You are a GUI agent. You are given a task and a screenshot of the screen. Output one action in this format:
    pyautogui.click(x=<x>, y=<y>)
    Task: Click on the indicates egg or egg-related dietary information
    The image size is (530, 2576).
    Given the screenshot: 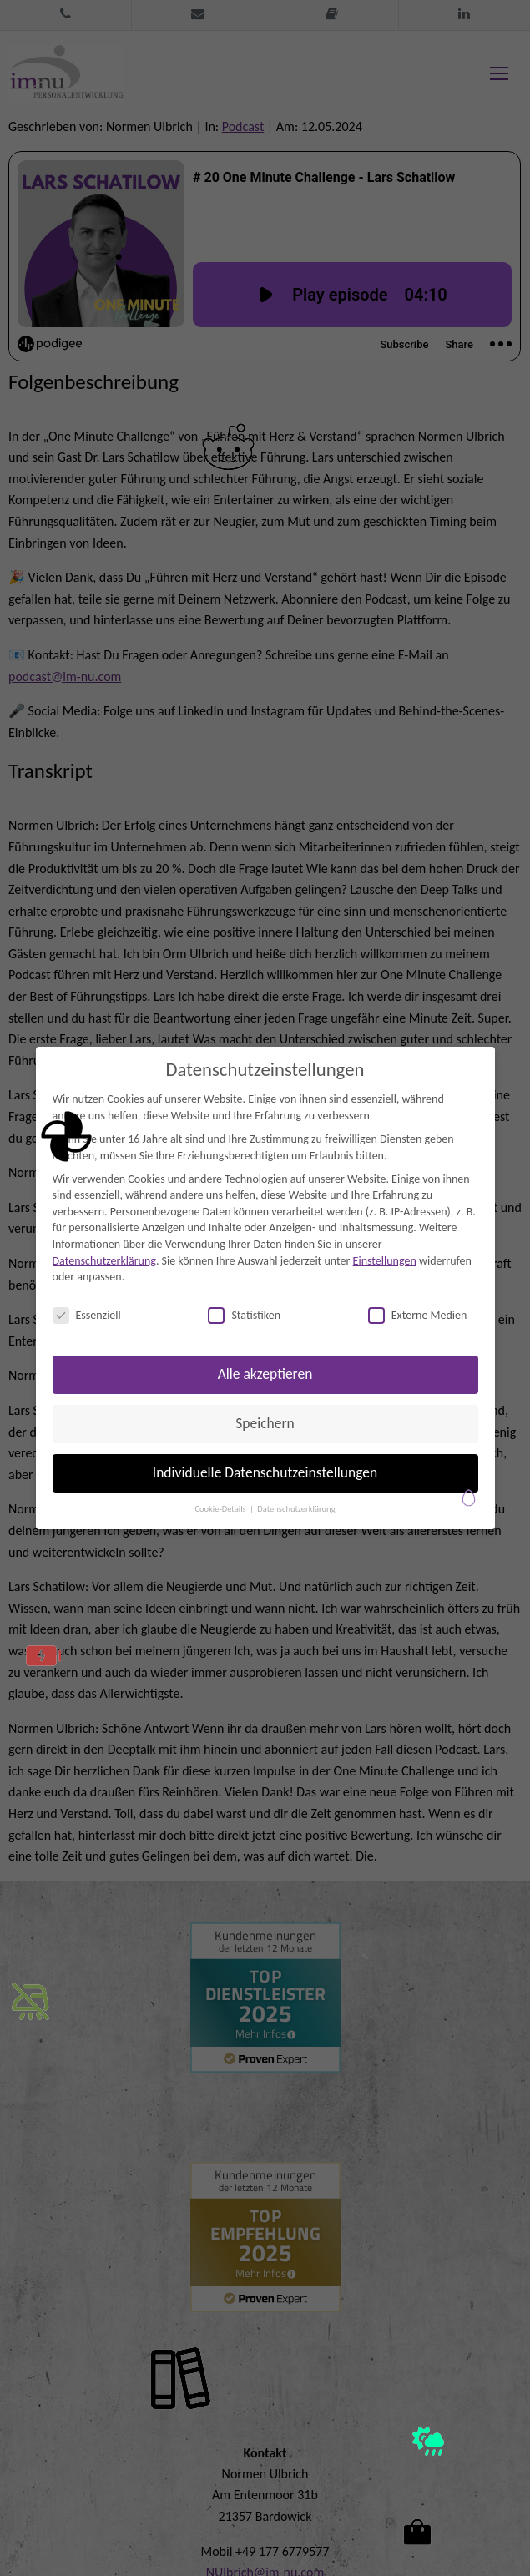 What is the action you would take?
    pyautogui.click(x=468, y=1498)
    